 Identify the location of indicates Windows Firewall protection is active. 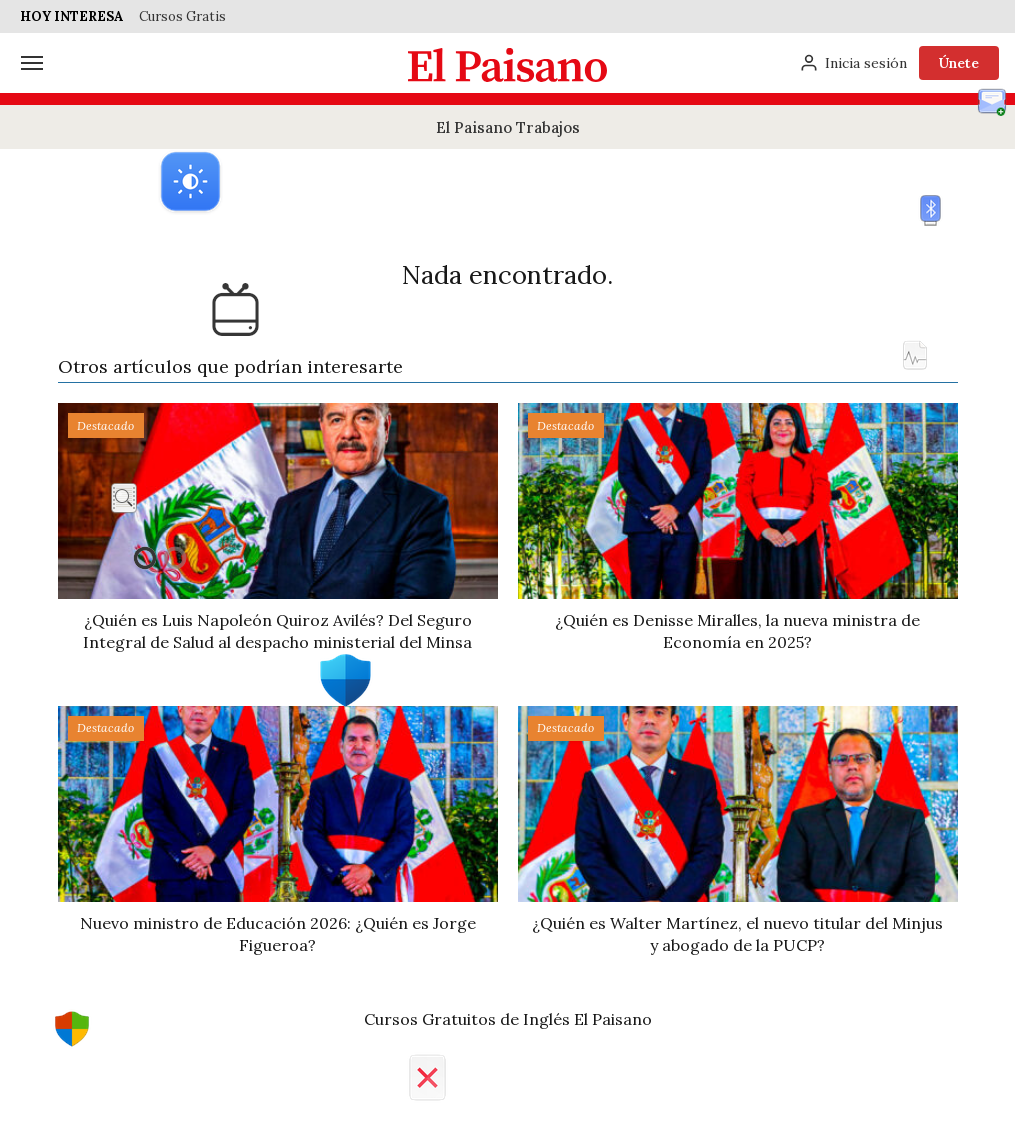
(72, 1029).